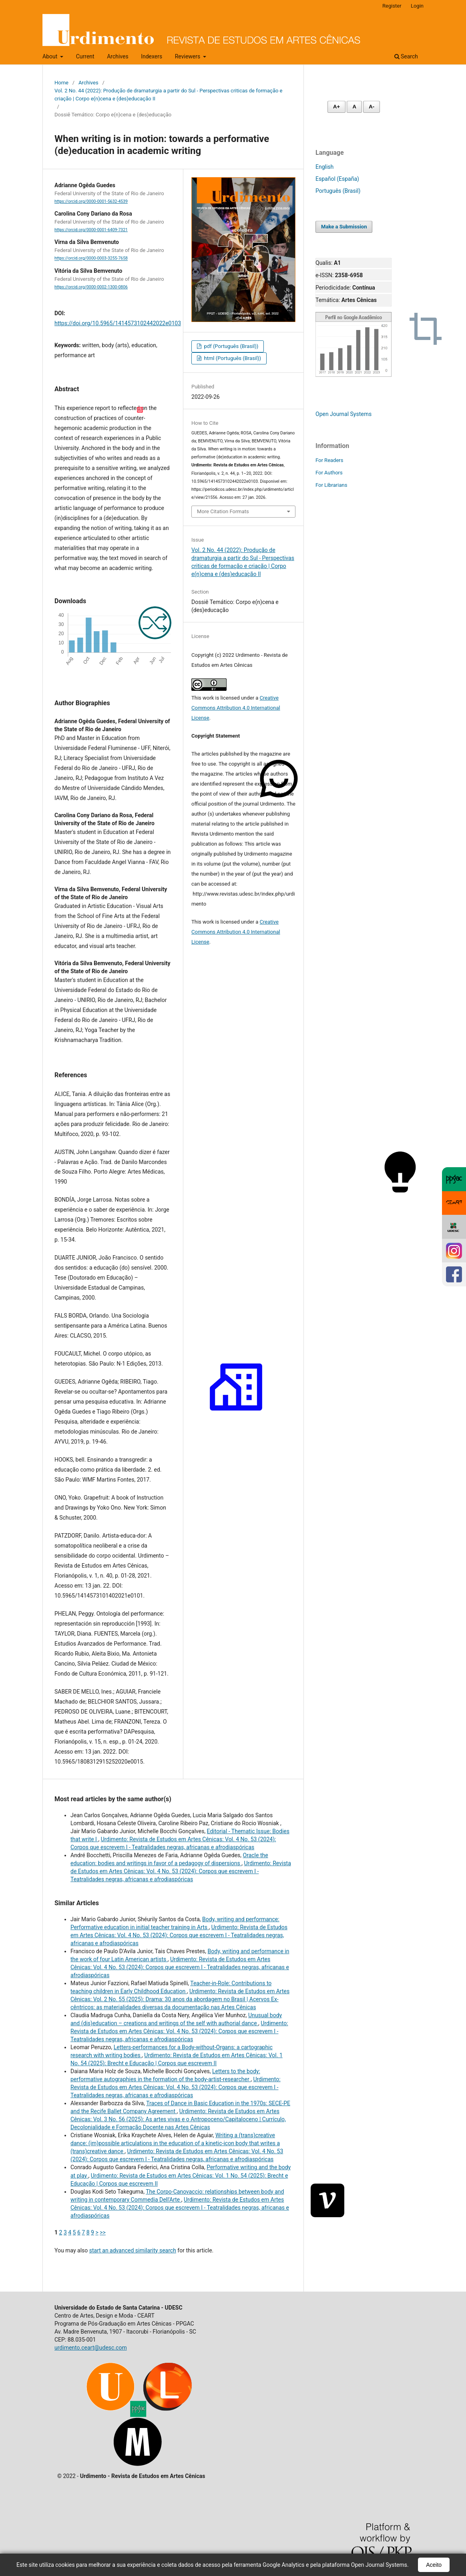 This screenshot has height=2576, width=466. Describe the element at coordinates (155, 623) in the screenshot. I see `changedetection app logo` at that location.